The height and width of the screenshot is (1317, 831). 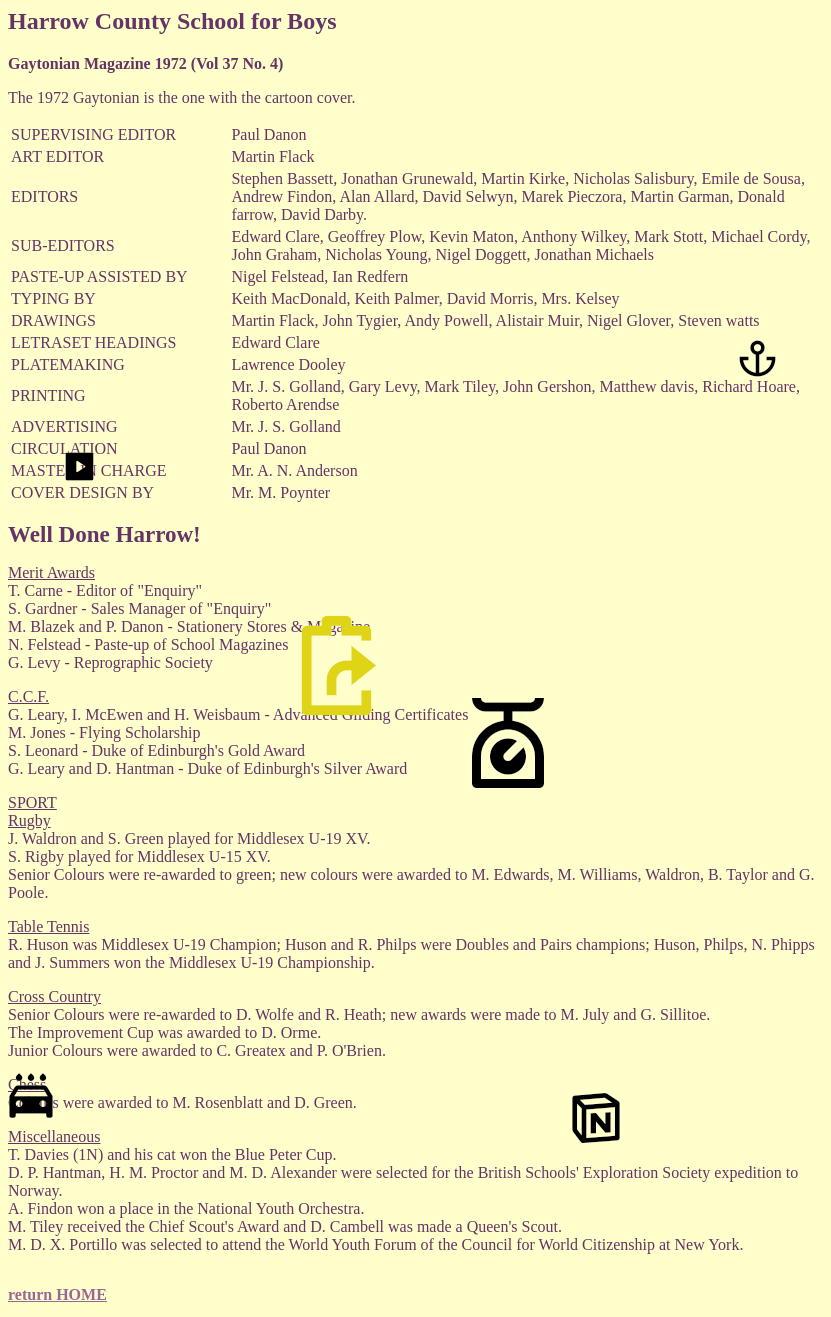 I want to click on access weight or measurement tools, so click(x=508, y=743).